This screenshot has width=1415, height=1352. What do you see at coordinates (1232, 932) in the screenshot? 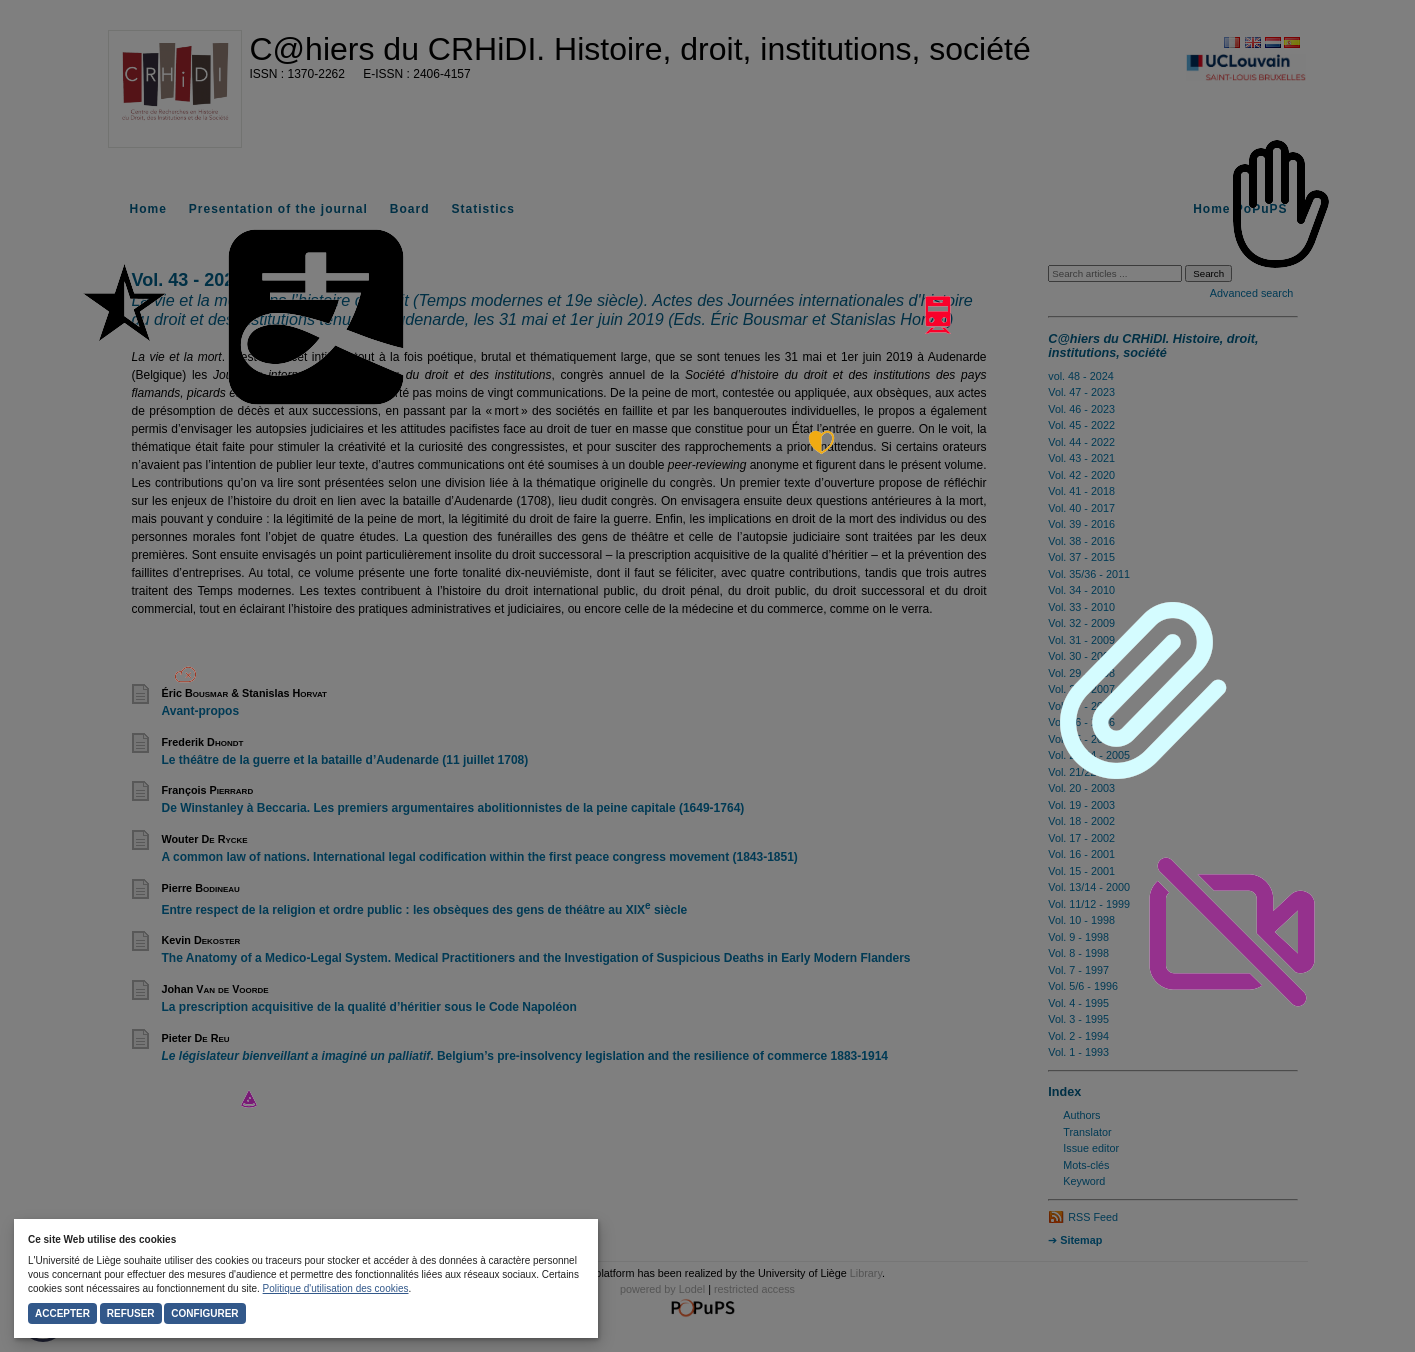
I see `video camera is turned off` at bounding box center [1232, 932].